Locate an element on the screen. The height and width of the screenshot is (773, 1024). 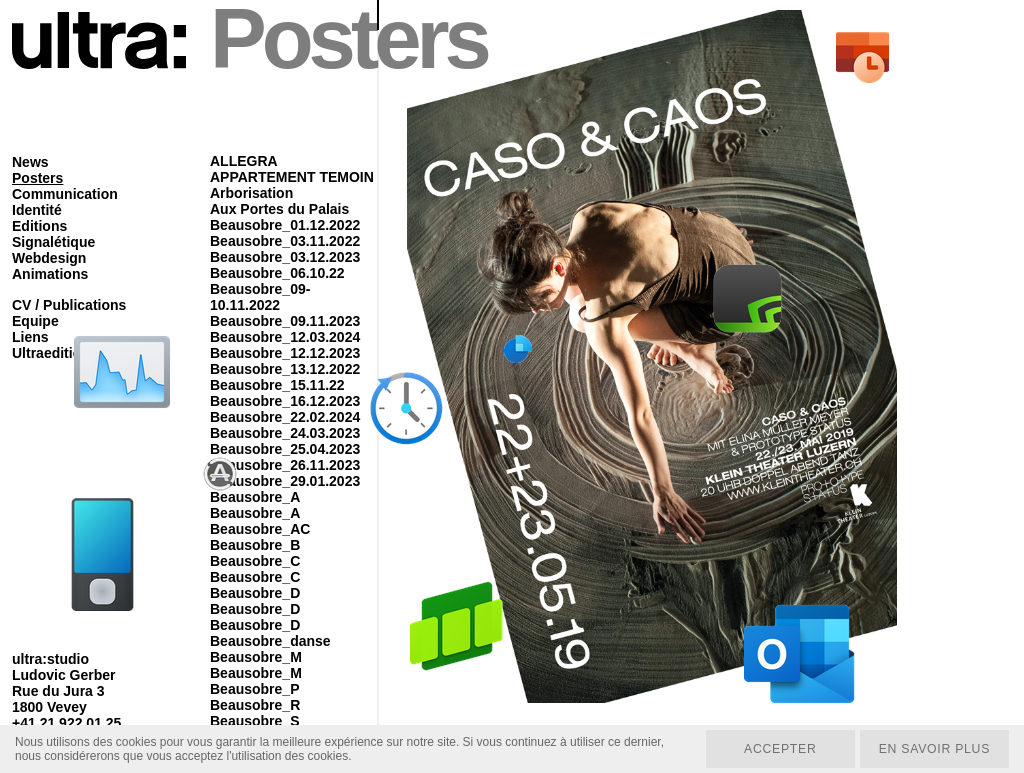
open nvidia app is located at coordinates (747, 298).